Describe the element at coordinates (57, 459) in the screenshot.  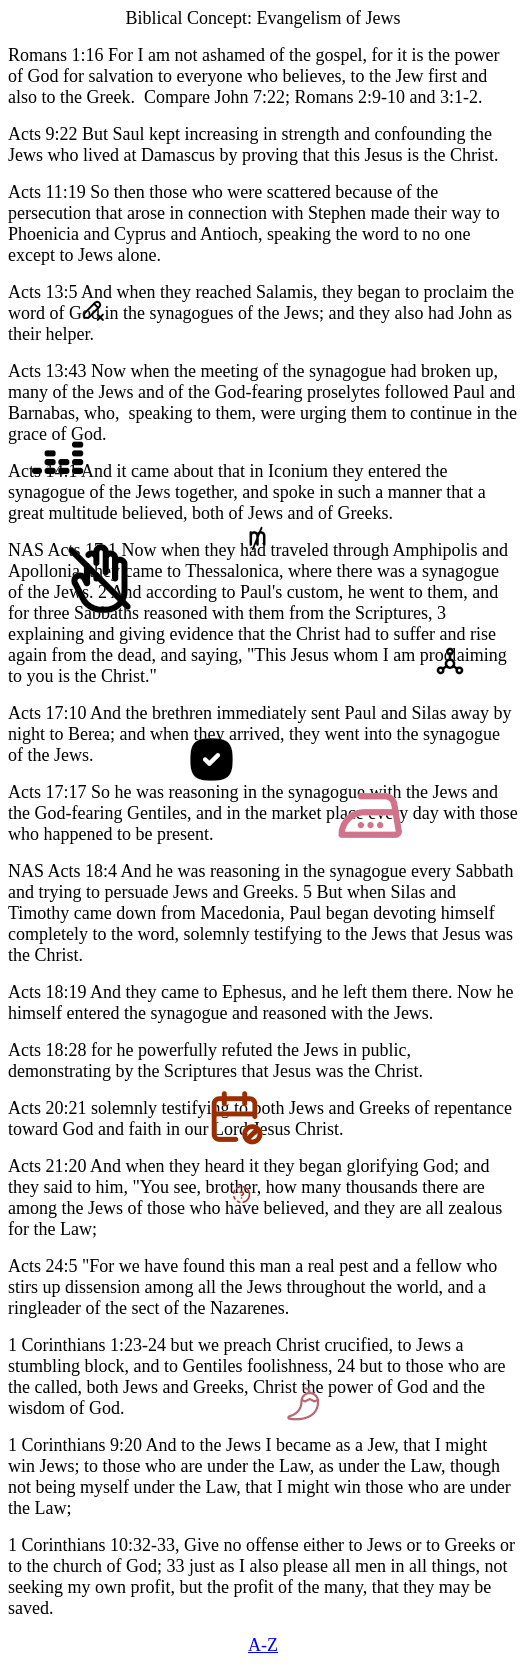
I see `open Deezer music streaming app` at that location.